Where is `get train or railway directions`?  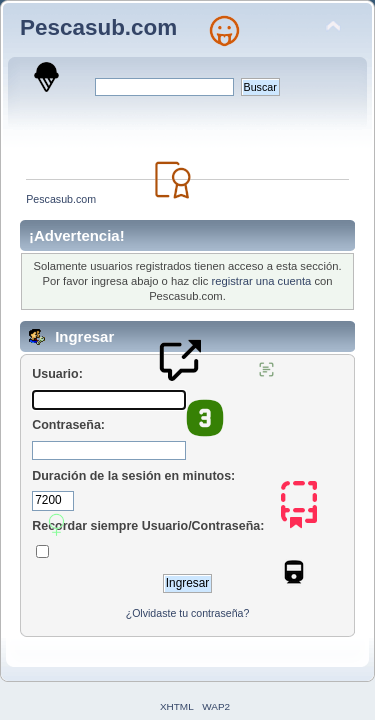
get train or railway directions is located at coordinates (294, 573).